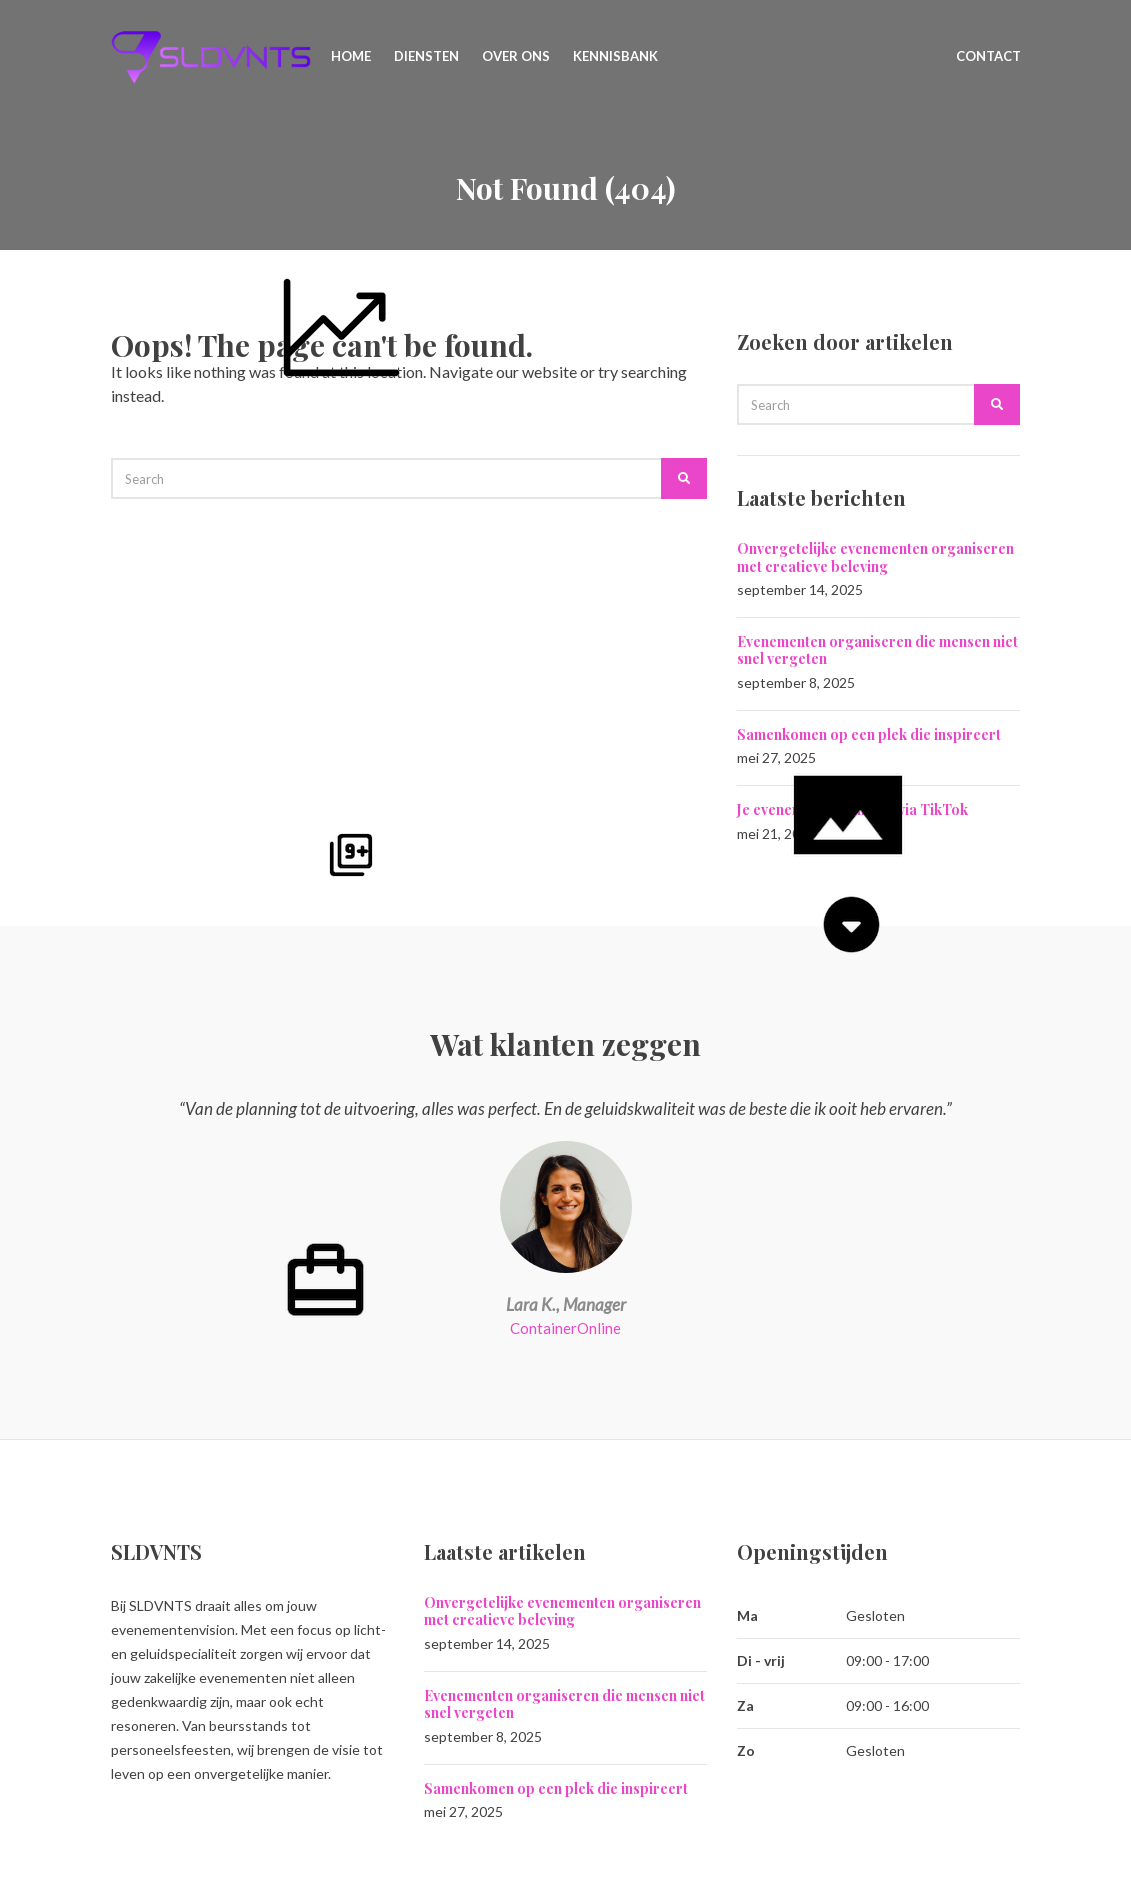 The width and height of the screenshot is (1131, 1879). What do you see at coordinates (848, 815) in the screenshot?
I see `view panorama or wide-angle photos` at bounding box center [848, 815].